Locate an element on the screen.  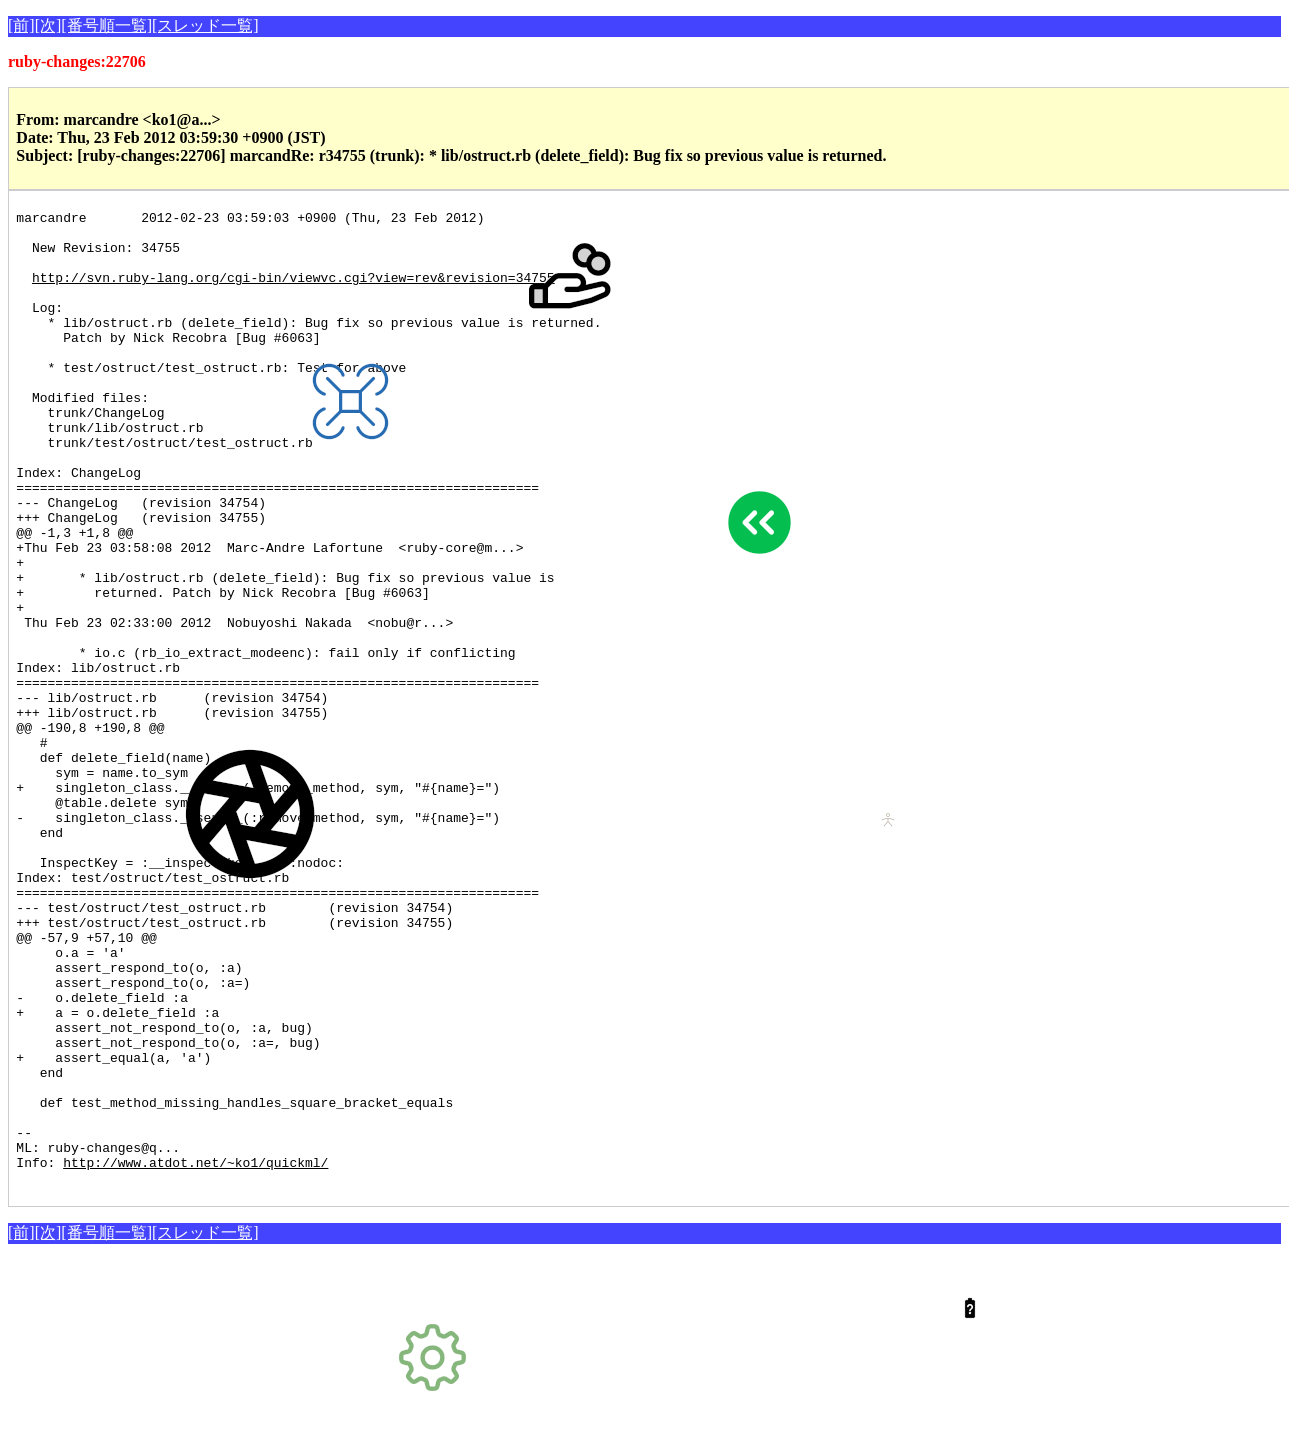
view user profile is located at coordinates (888, 820).